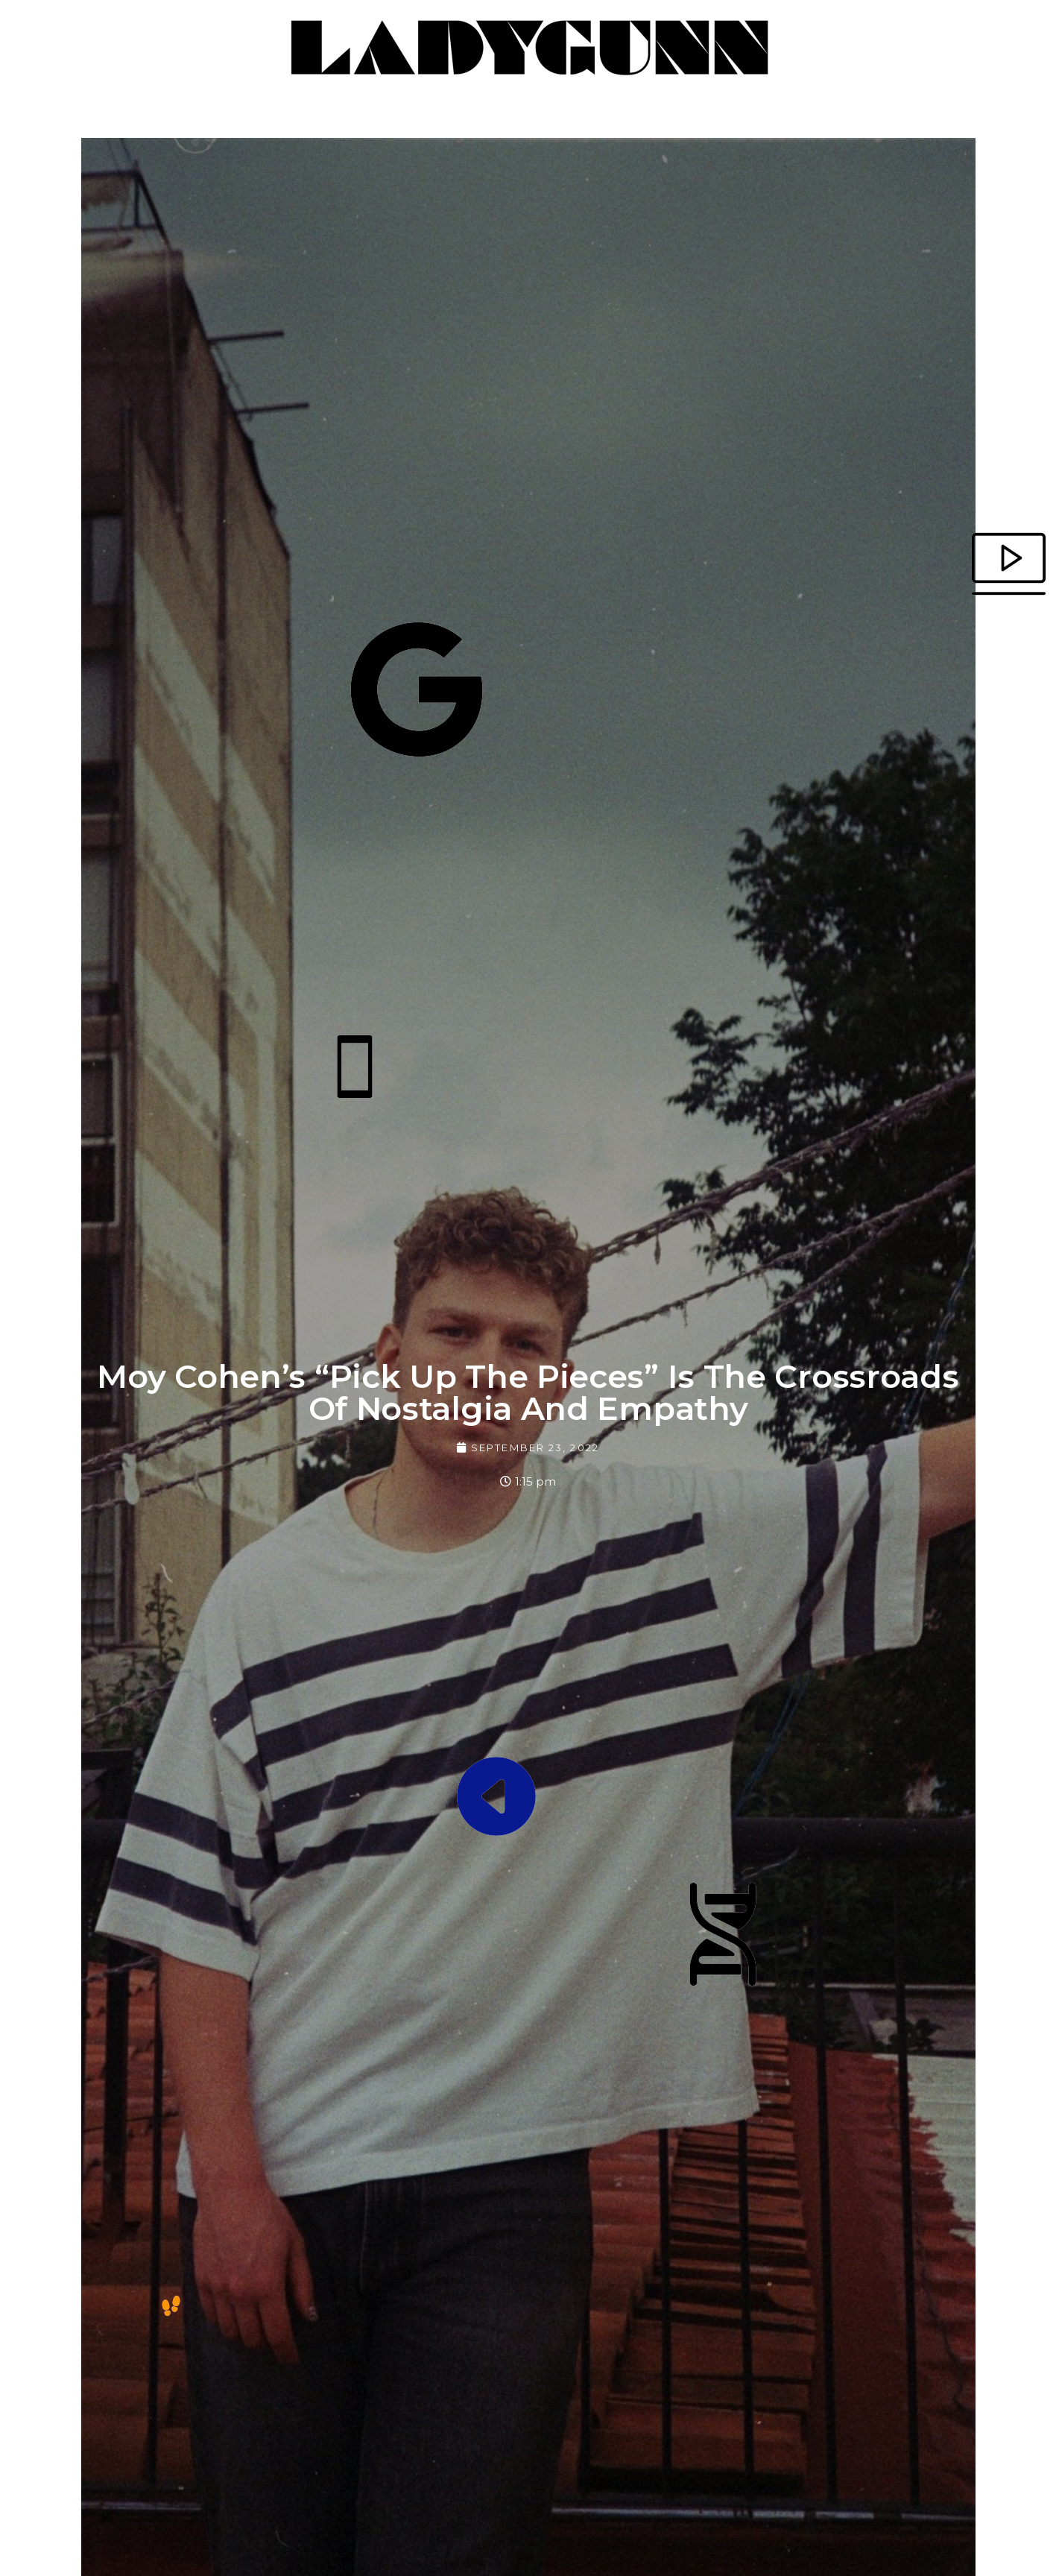 The width and height of the screenshot is (1056, 2576). Describe the element at coordinates (723, 1934) in the screenshot. I see `access genetic or biological information` at that location.